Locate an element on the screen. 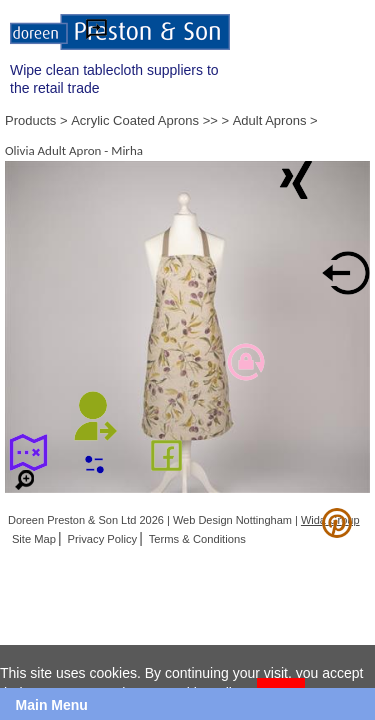 This screenshot has width=375, height=720. link to Xing professional network profile is located at coordinates (296, 180).